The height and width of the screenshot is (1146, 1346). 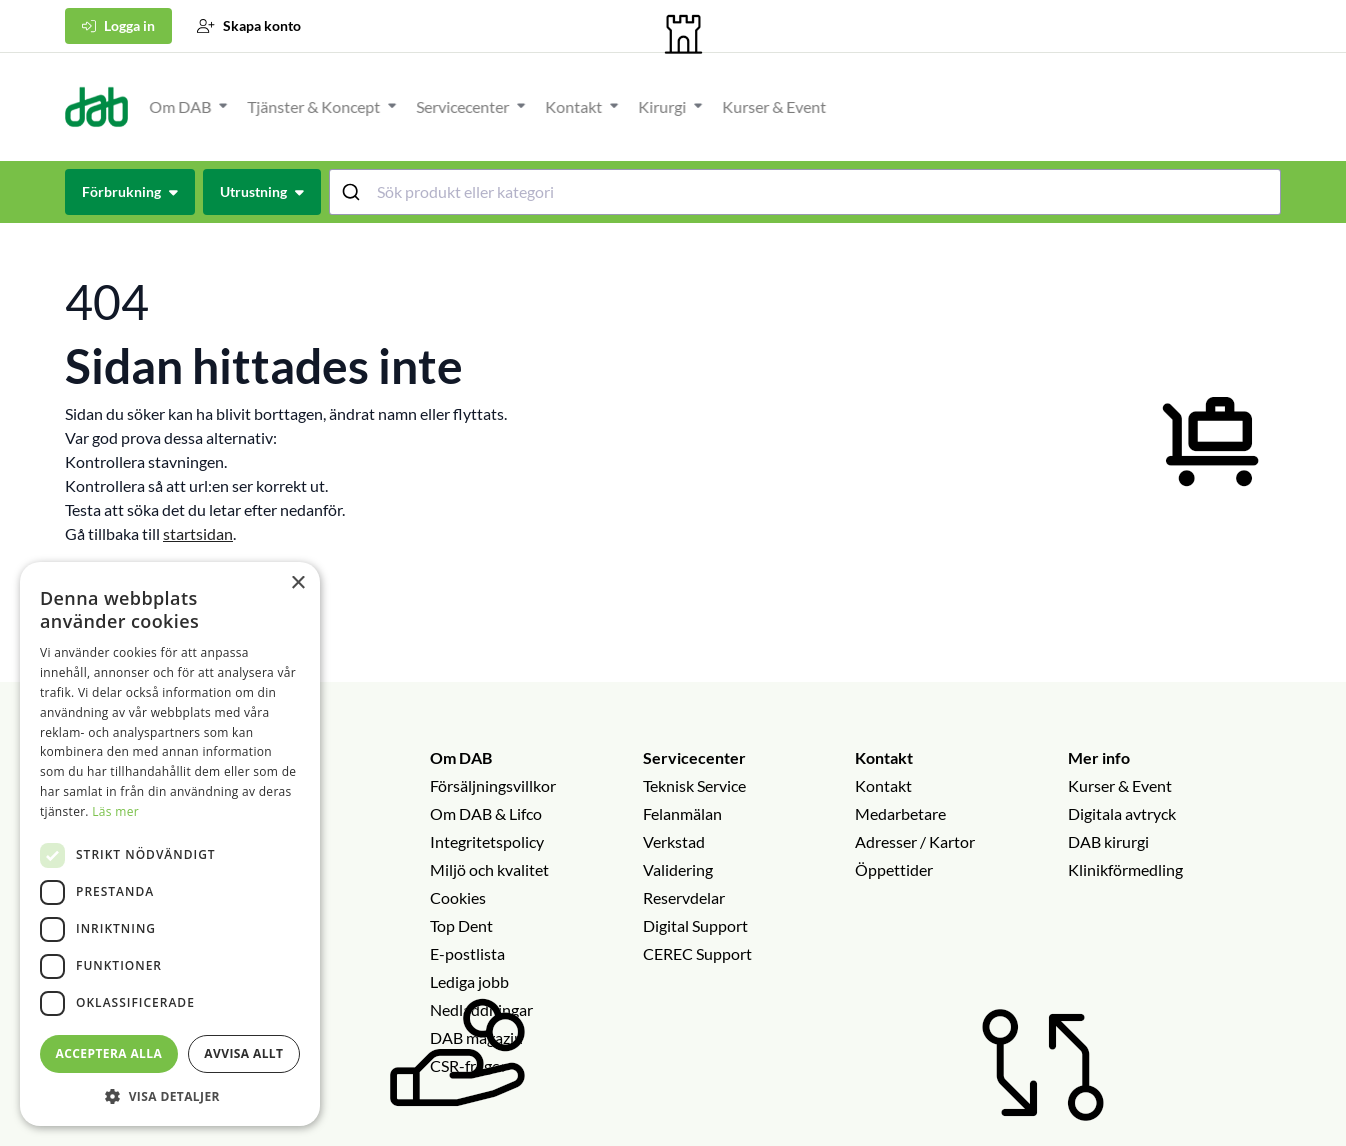 What do you see at coordinates (1043, 1065) in the screenshot?
I see `view code differences between versions` at bounding box center [1043, 1065].